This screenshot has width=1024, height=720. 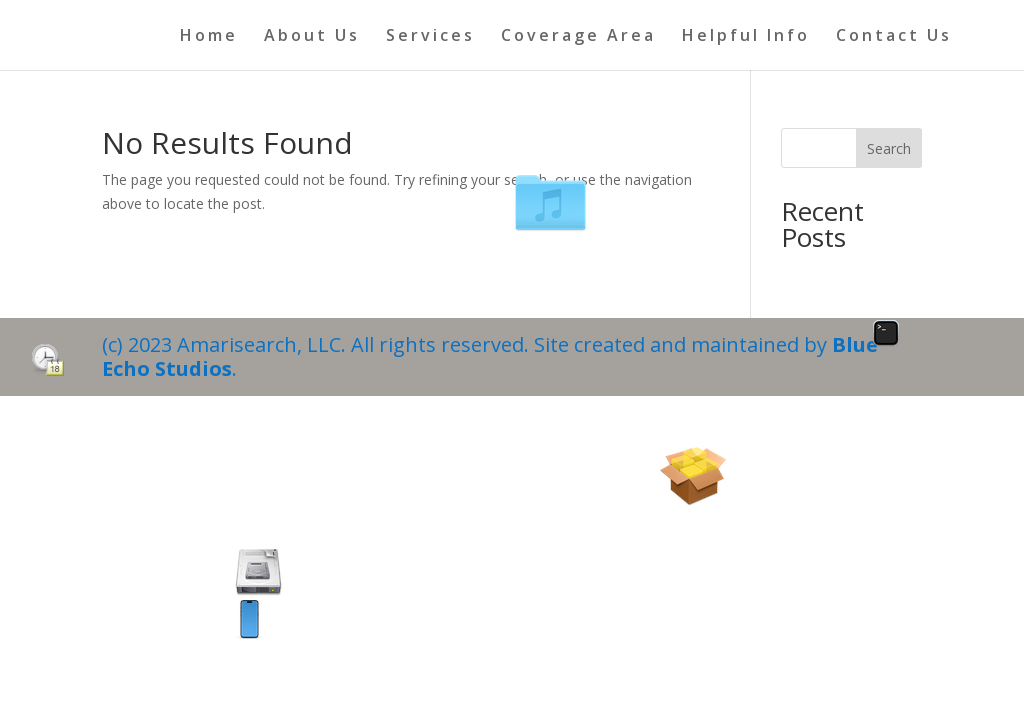 What do you see at coordinates (249, 619) in the screenshot?
I see `iPhone 15 Pro device icon` at bounding box center [249, 619].